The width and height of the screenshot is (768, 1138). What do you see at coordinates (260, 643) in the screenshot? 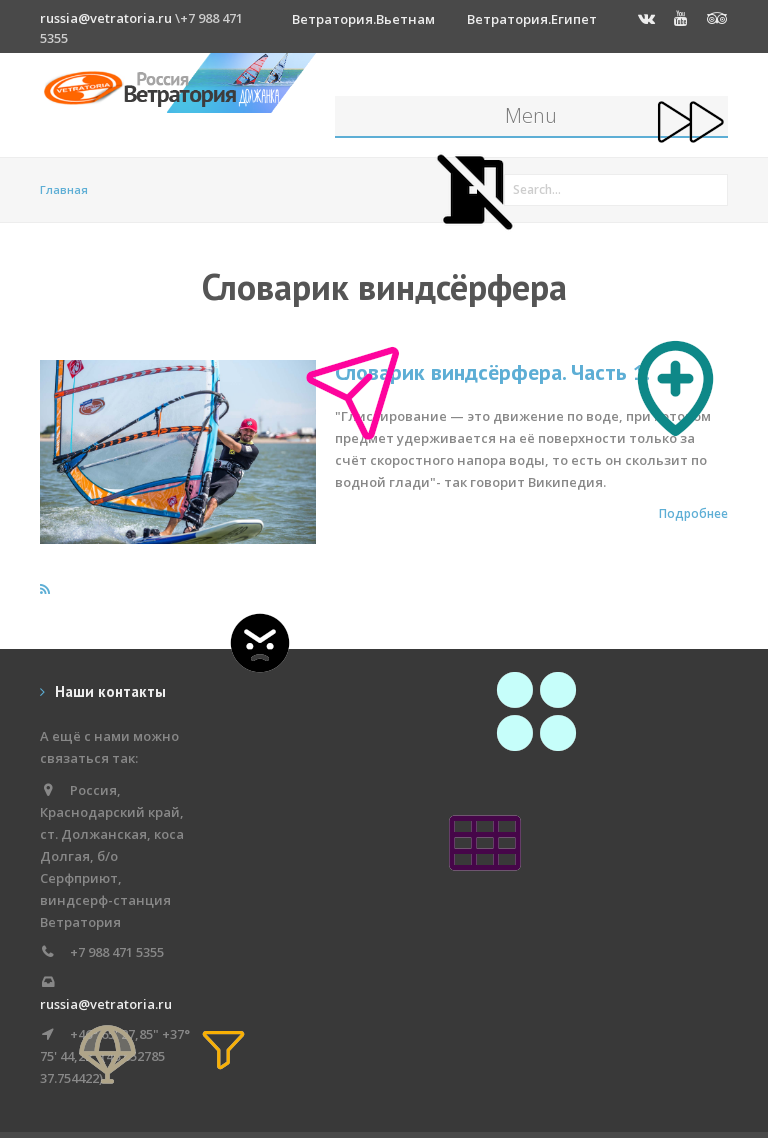
I see `indicate angry or frustrated reaction` at bounding box center [260, 643].